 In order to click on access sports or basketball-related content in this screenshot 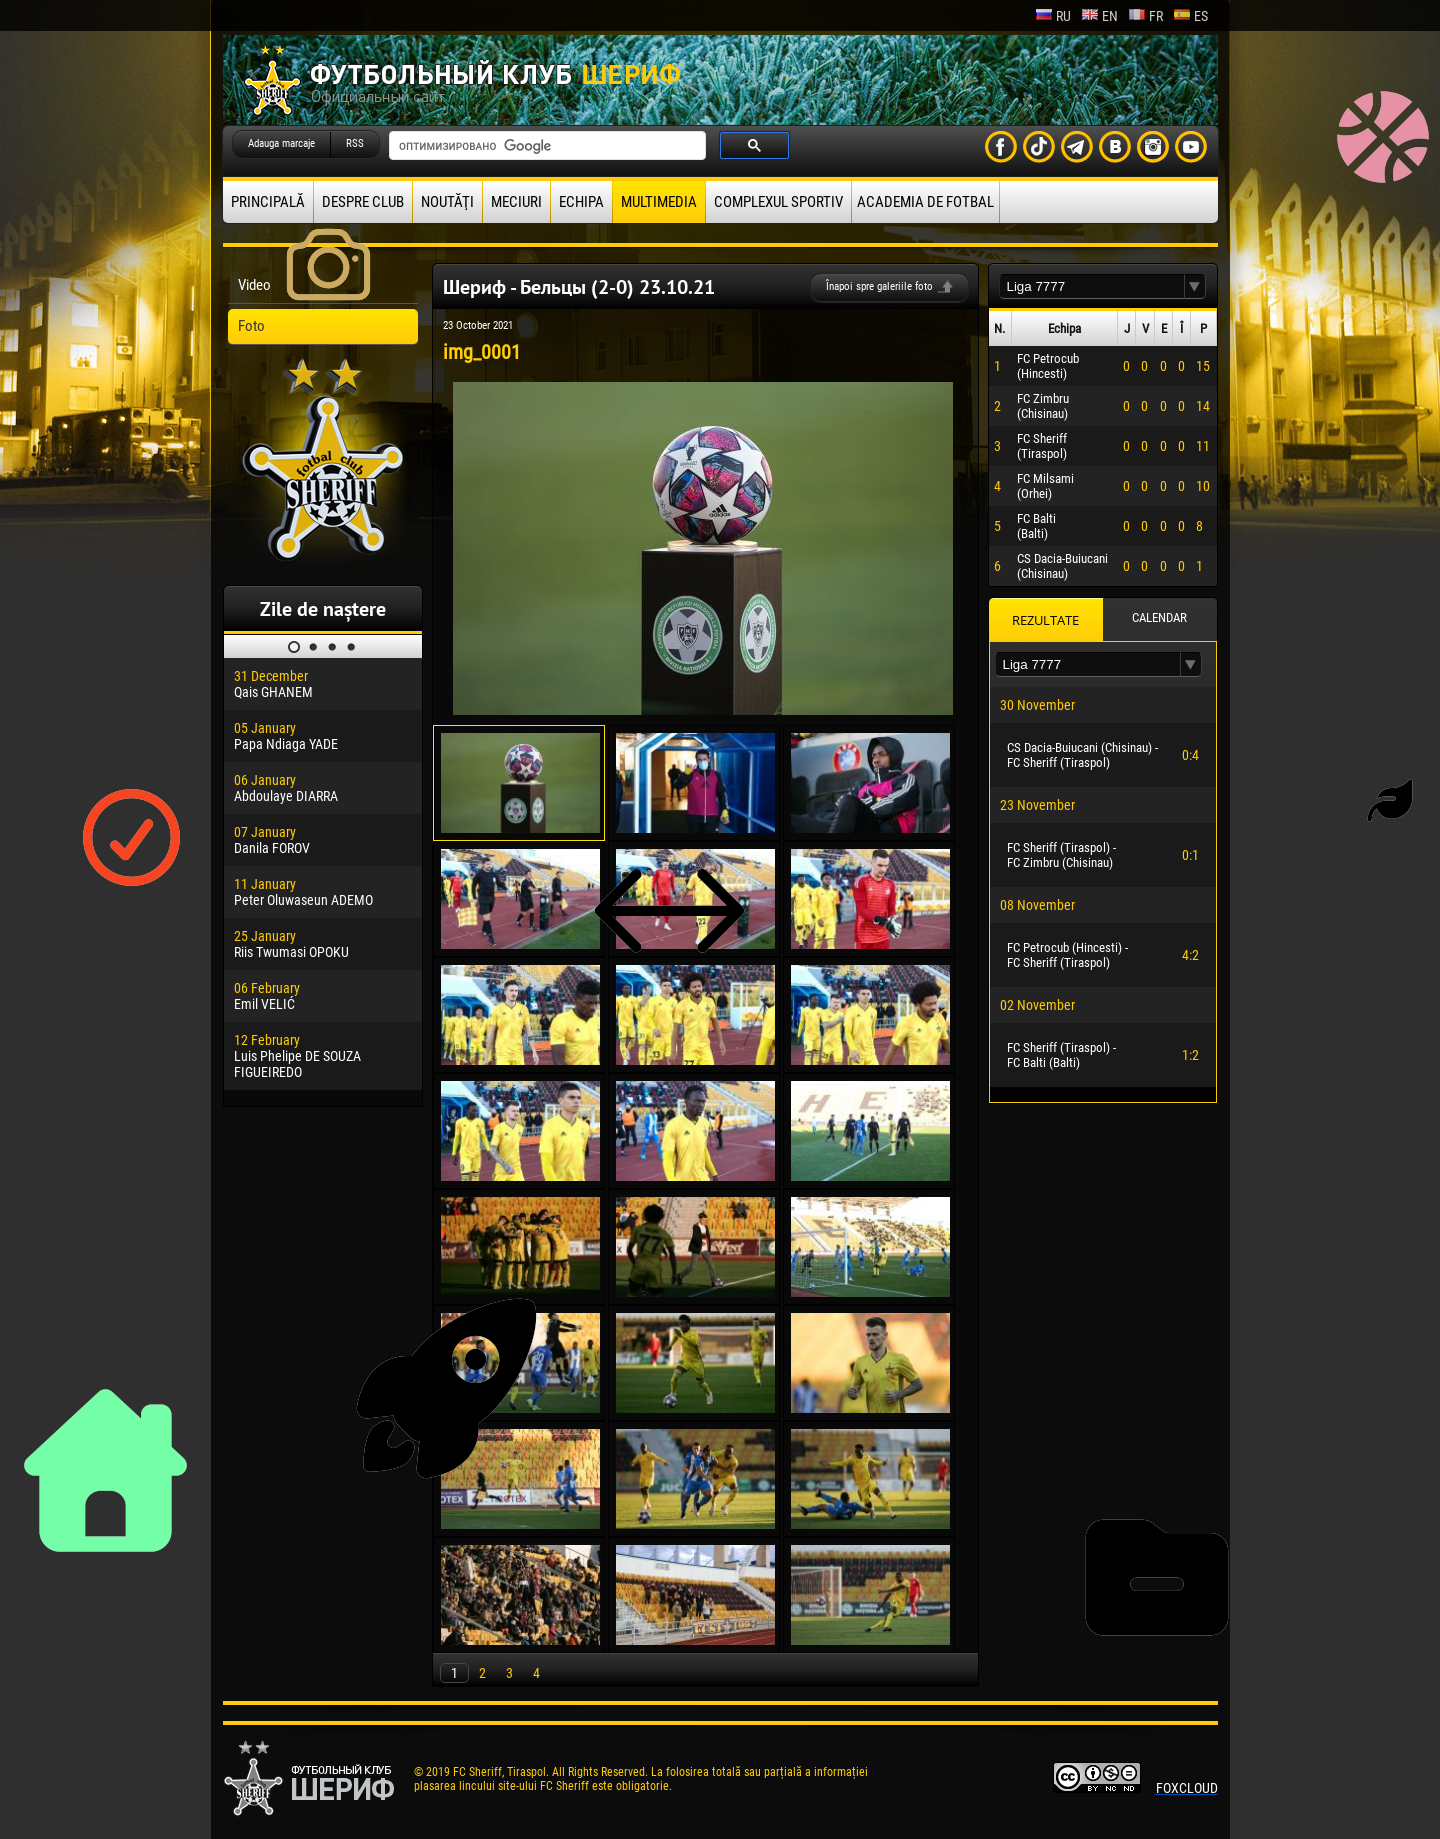, I will do `click(1383, 137)`.